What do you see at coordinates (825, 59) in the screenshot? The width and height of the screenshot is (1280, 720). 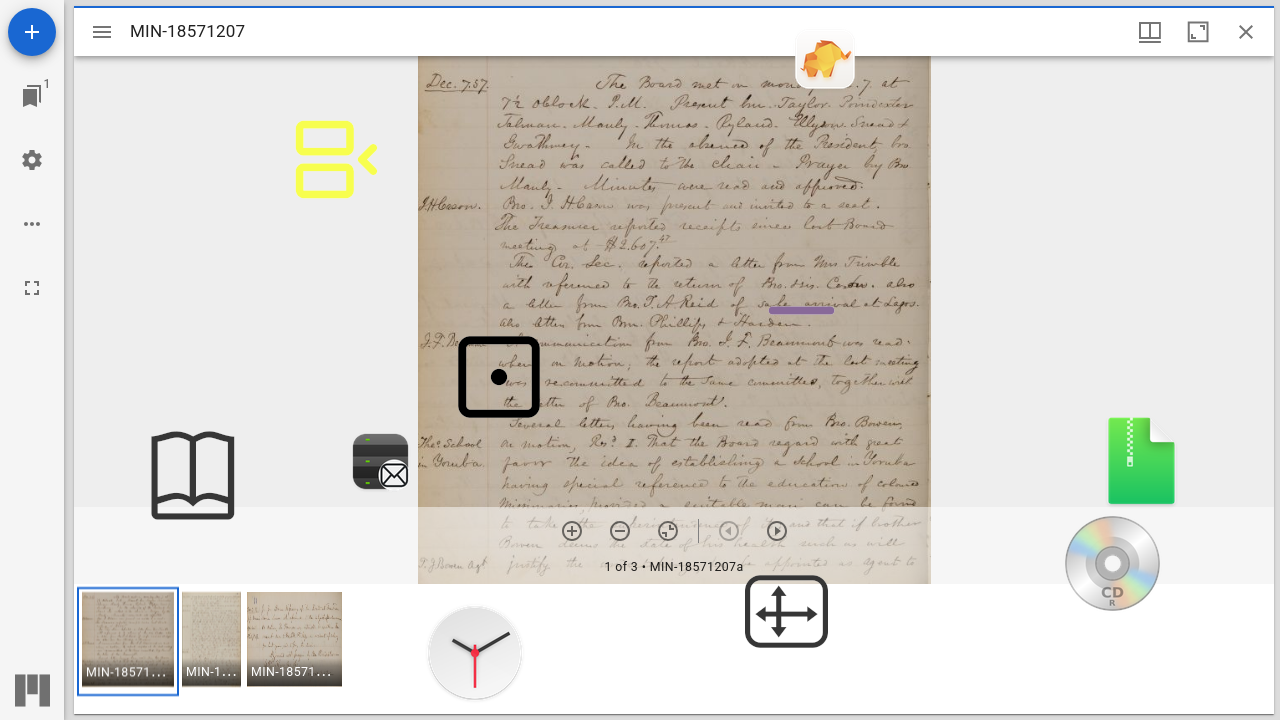 I see `open TablePlus database management app` at bounding box center [825, 59].